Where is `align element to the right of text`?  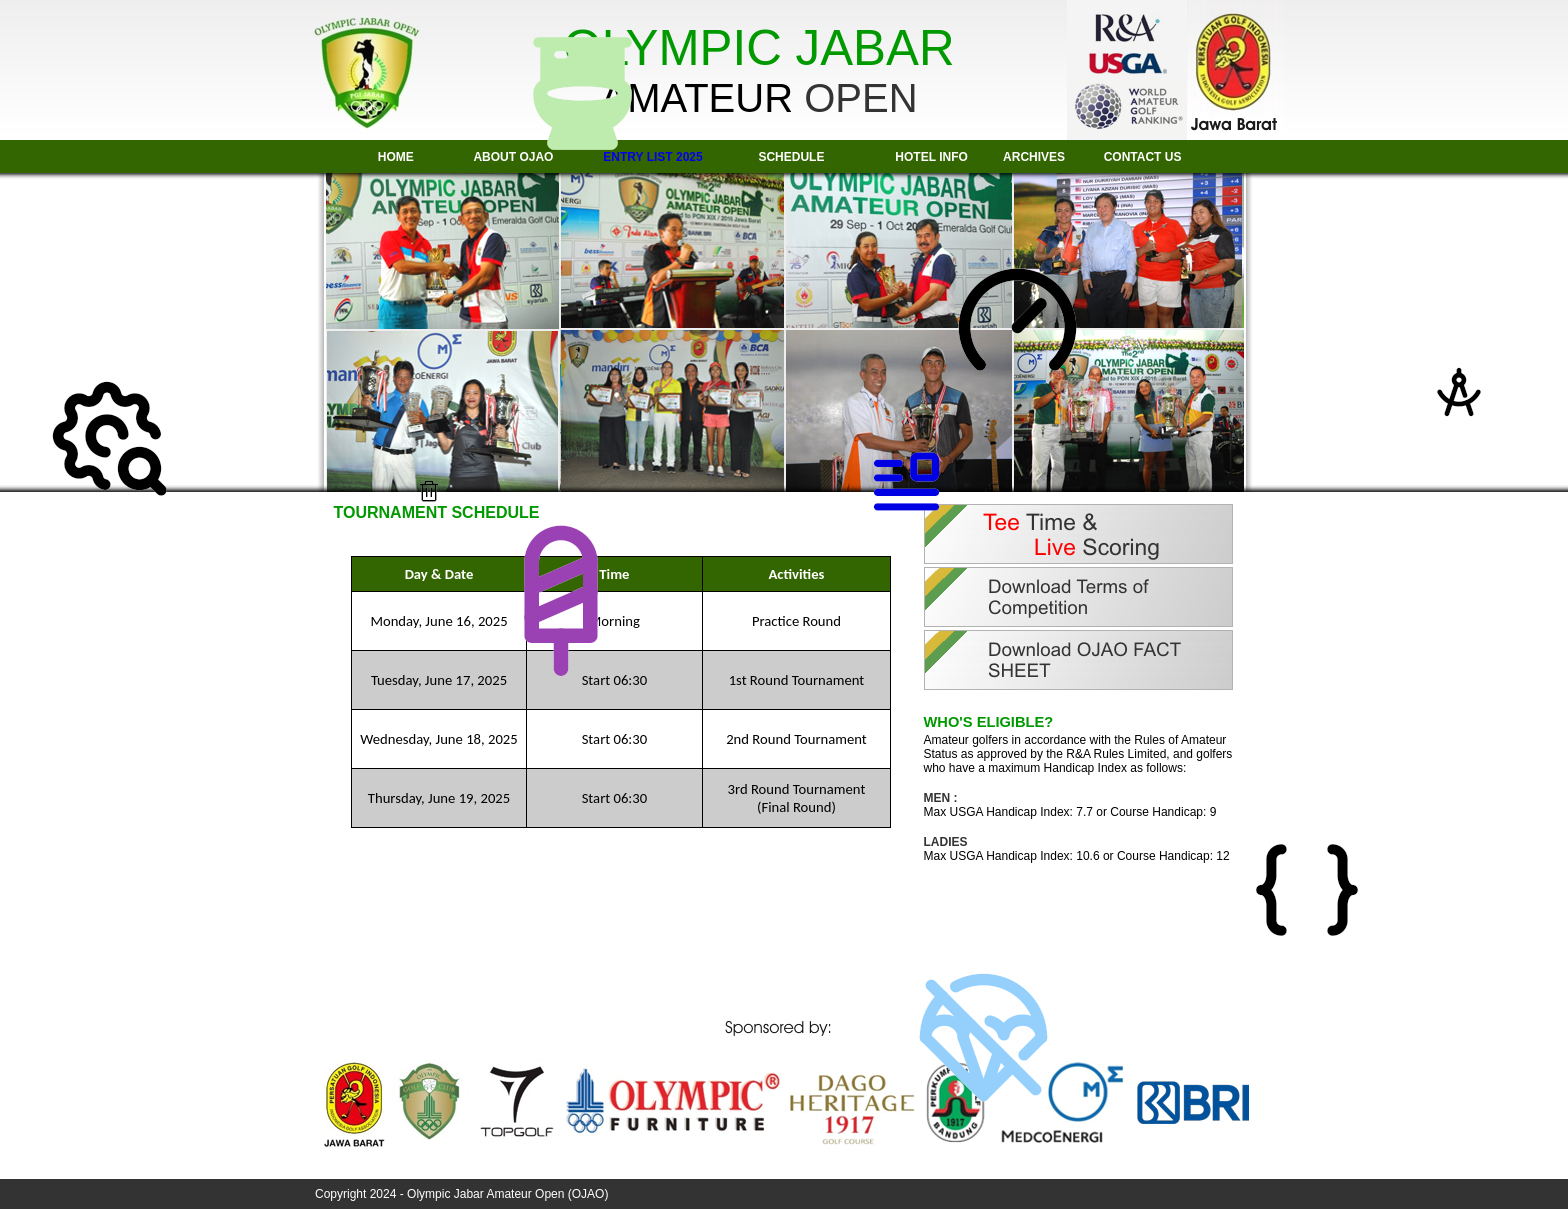
align element to the right of text is located at coordinates (906, 481).